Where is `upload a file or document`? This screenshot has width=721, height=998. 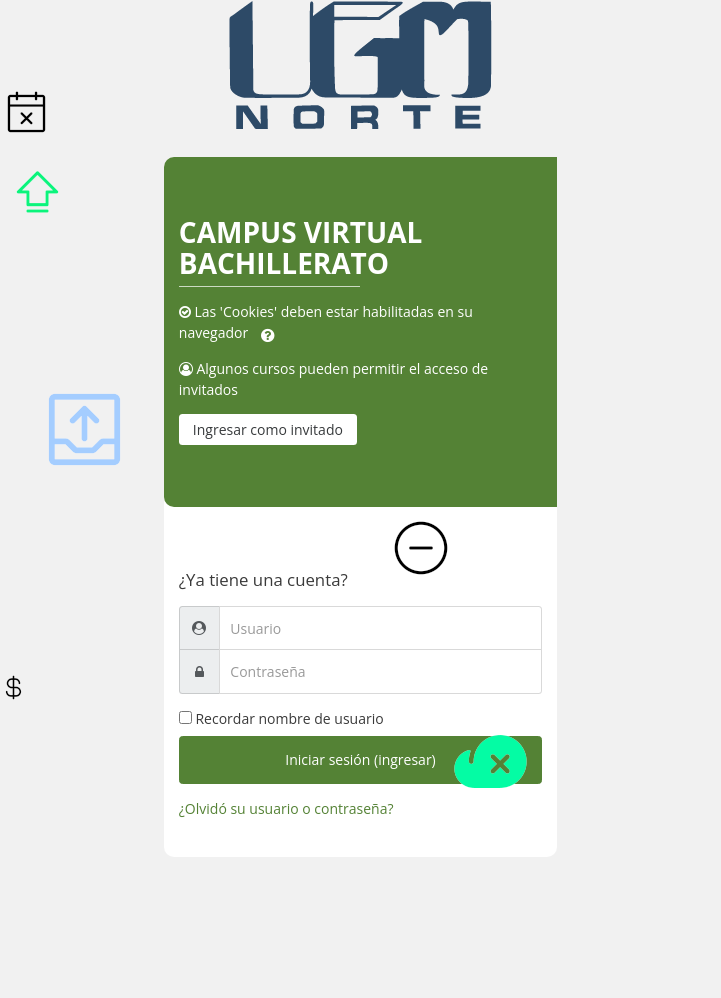 upload a file or document is located at coordinates (37, 193).